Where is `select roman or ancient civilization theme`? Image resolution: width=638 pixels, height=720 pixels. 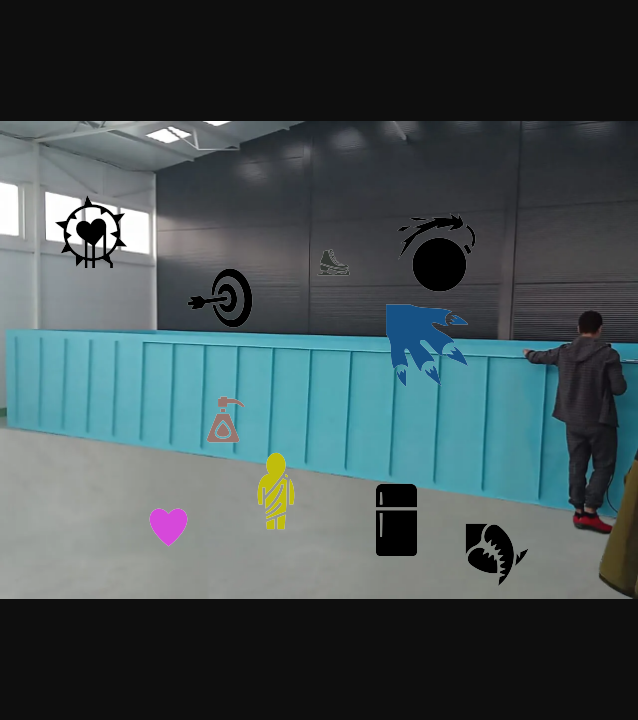
select roman or ancient civilization theme is located at coordinates (276, 491).